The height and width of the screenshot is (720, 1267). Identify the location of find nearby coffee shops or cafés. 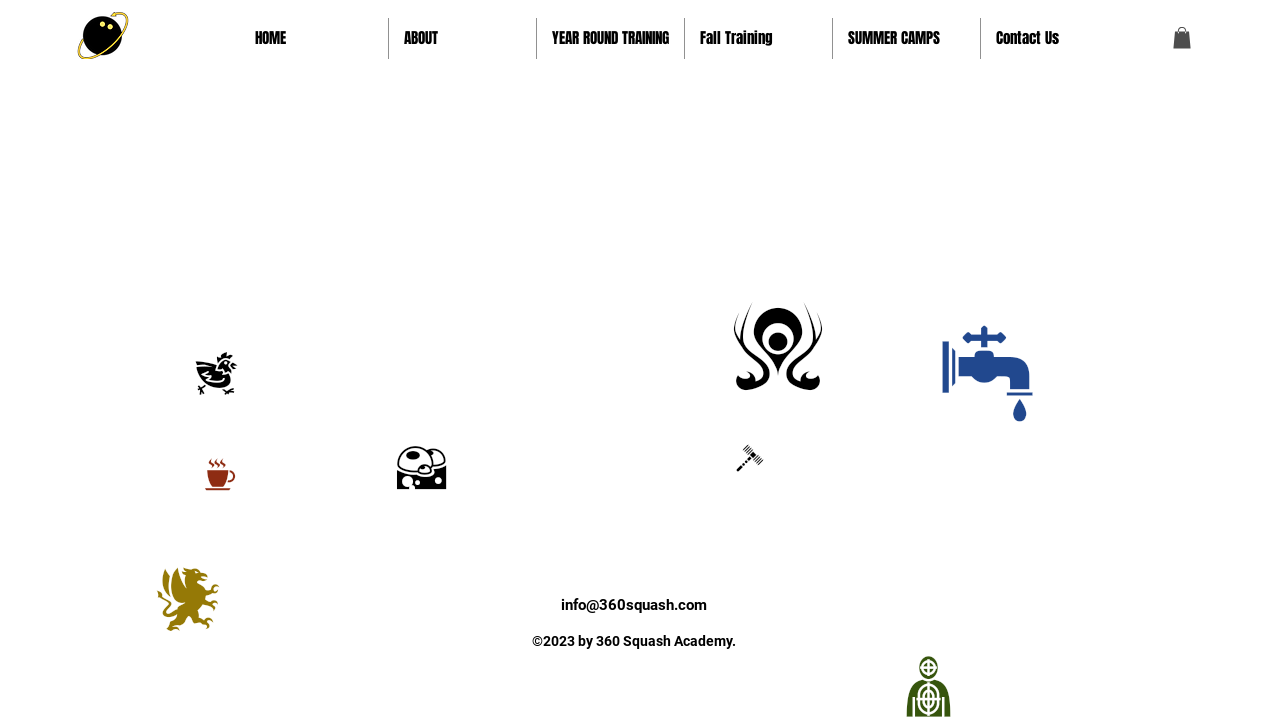
(220, 474).